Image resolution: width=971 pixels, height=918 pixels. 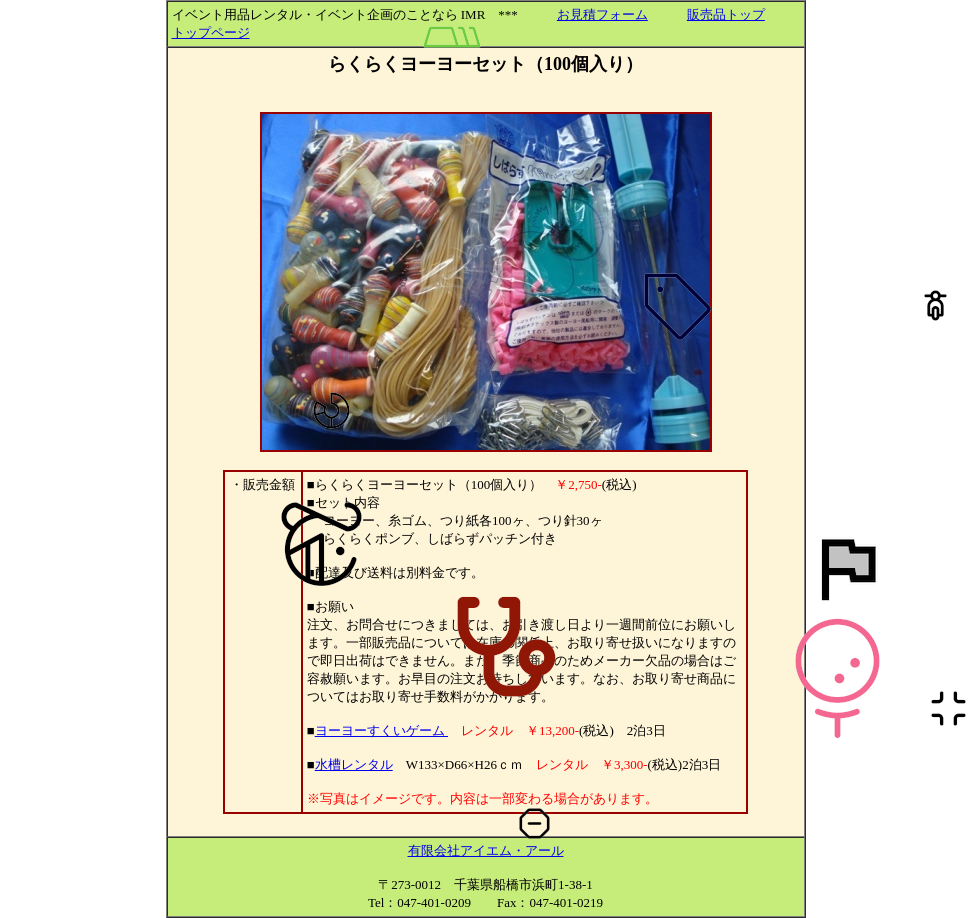 I want to click on access golf-related features or content, so click(x=837, y=676).